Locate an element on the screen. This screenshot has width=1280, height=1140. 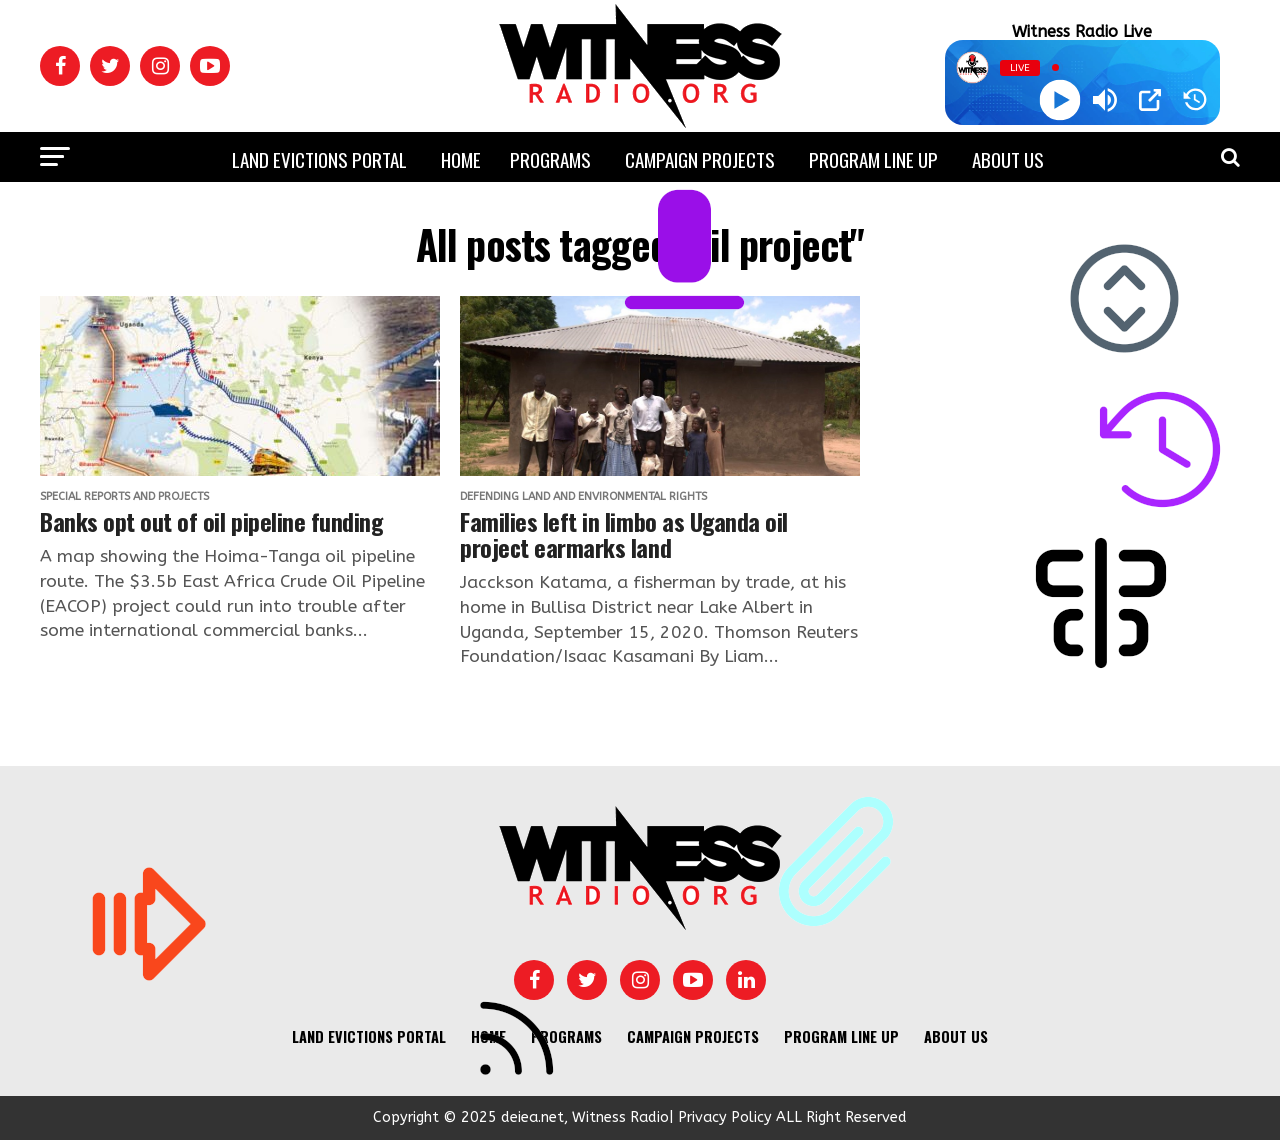
align selected element to bottom is located at coordinates (684, 249).